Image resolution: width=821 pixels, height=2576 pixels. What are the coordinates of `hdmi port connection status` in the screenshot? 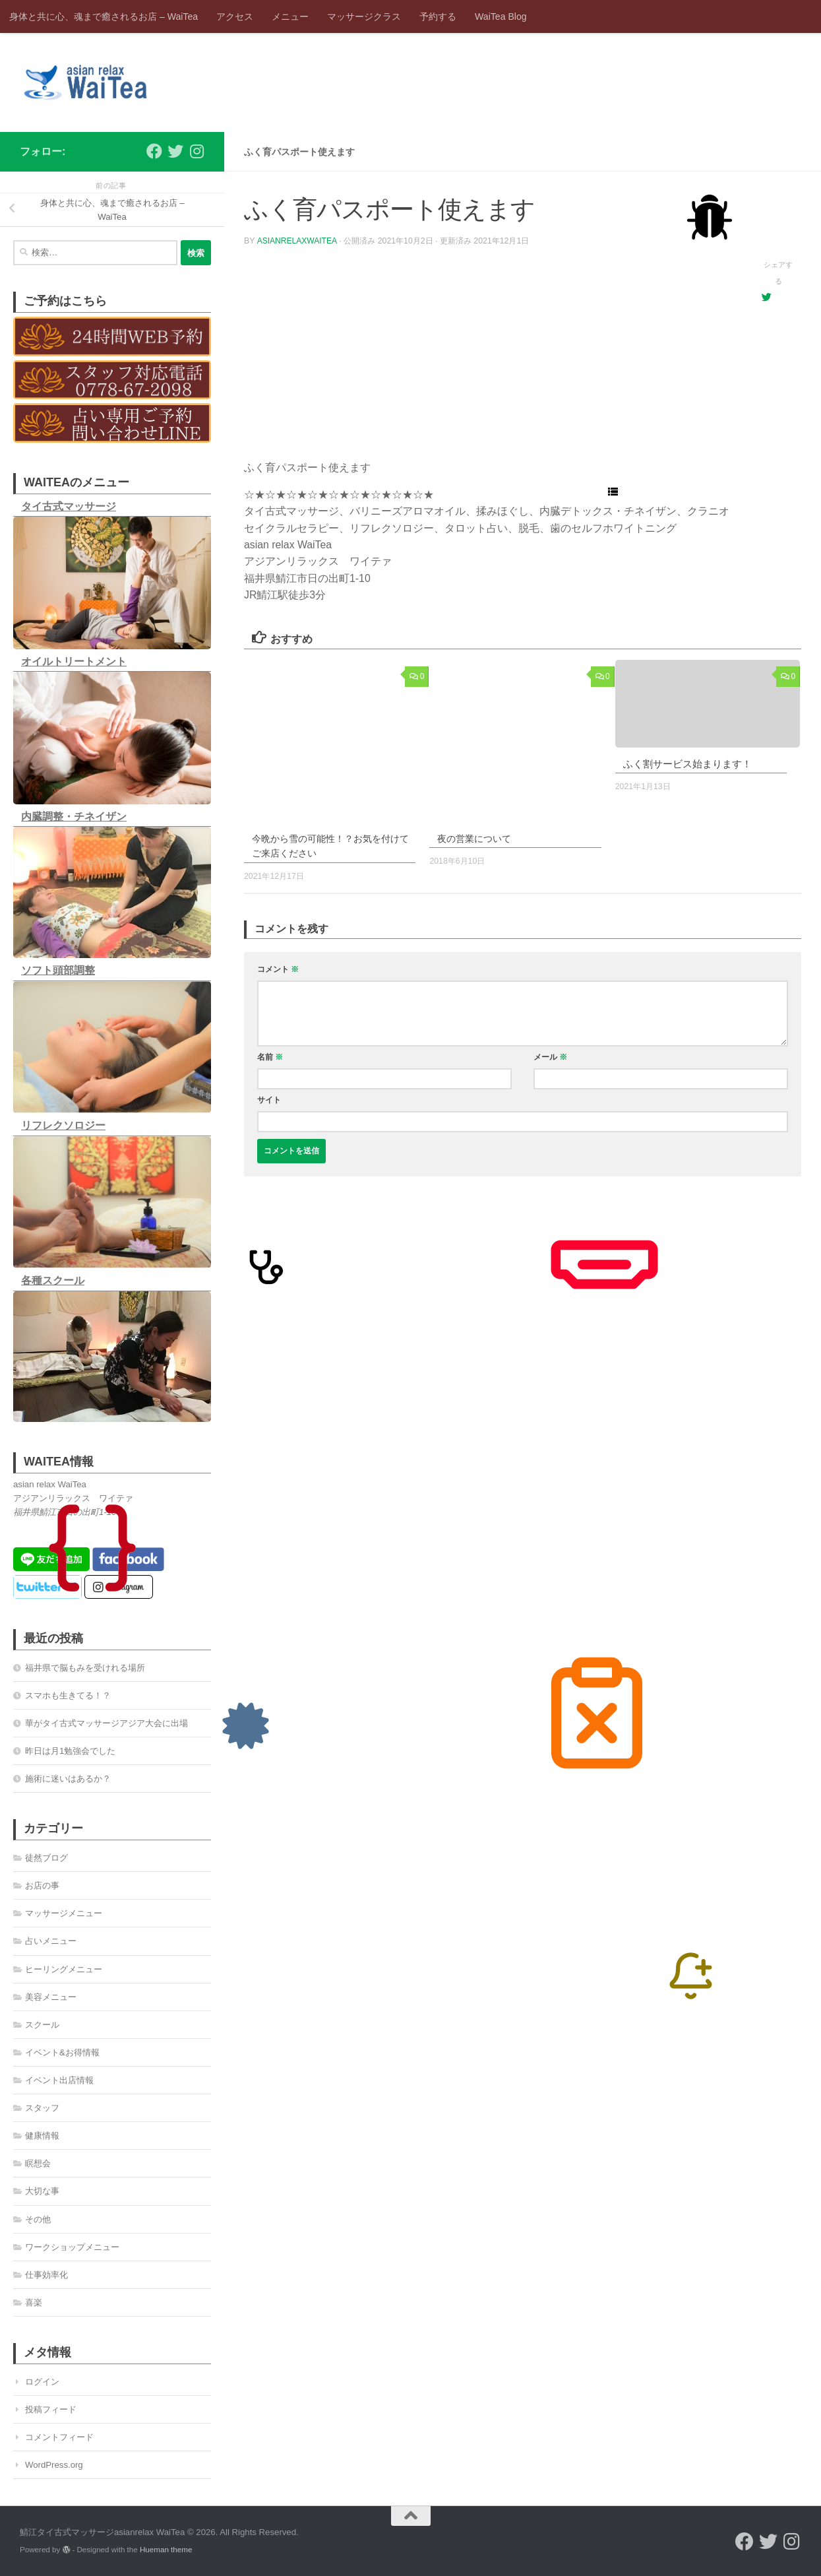 It's located at (604, 1264).